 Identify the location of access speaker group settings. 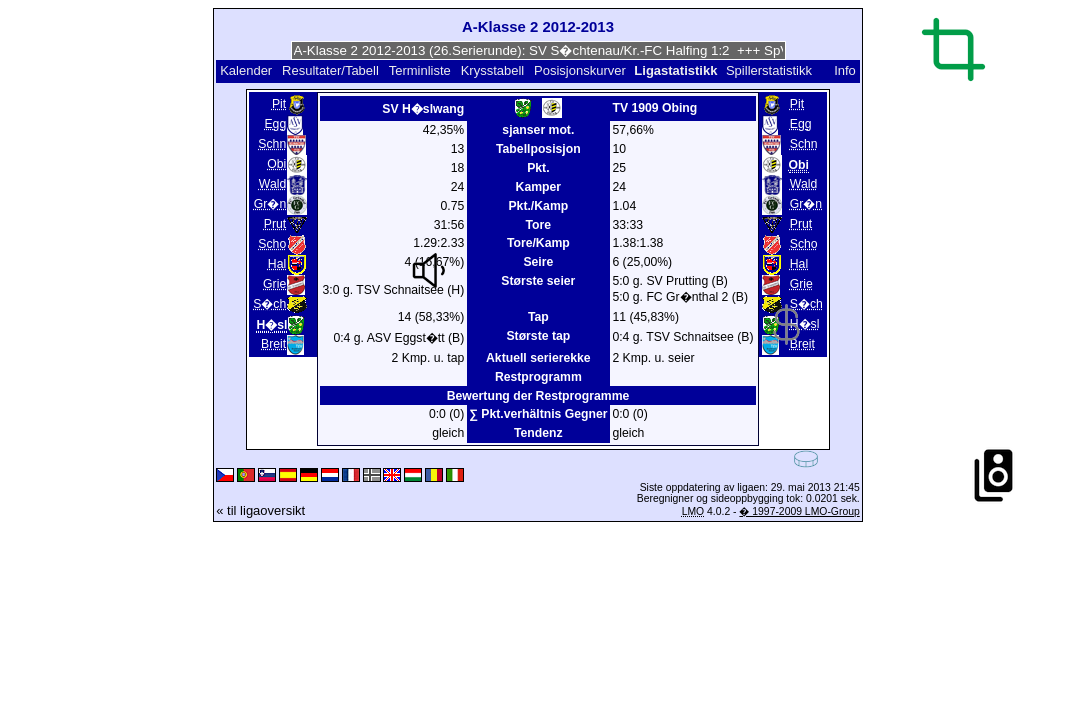
(993, 475).